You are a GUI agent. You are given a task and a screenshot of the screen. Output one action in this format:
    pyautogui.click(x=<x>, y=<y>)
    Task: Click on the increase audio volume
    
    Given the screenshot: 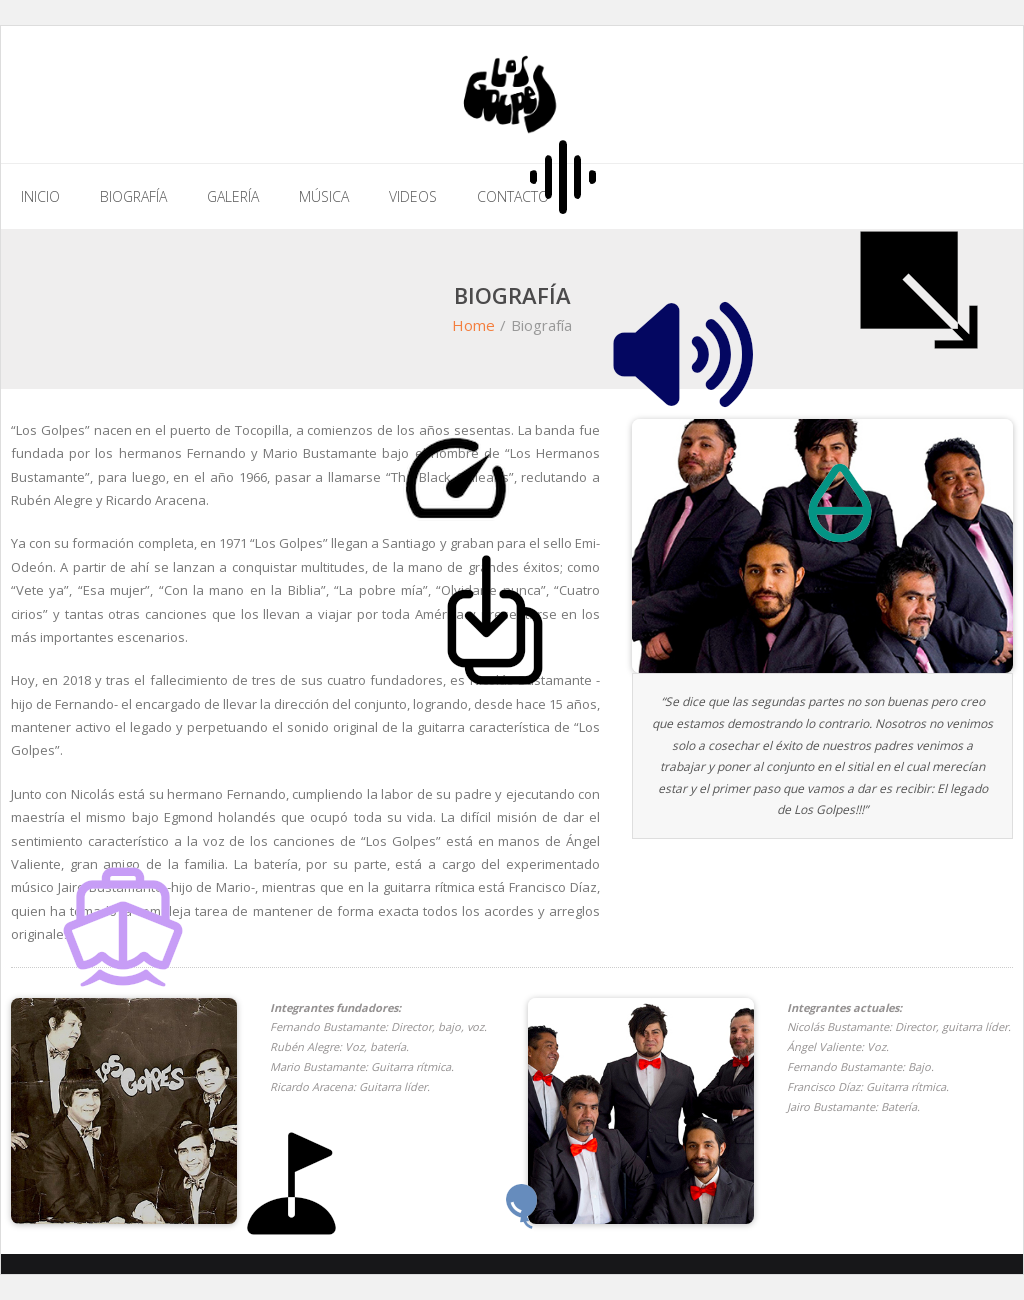 What is the action you would take?
    pyautogui.click(x=679, y=354)
    